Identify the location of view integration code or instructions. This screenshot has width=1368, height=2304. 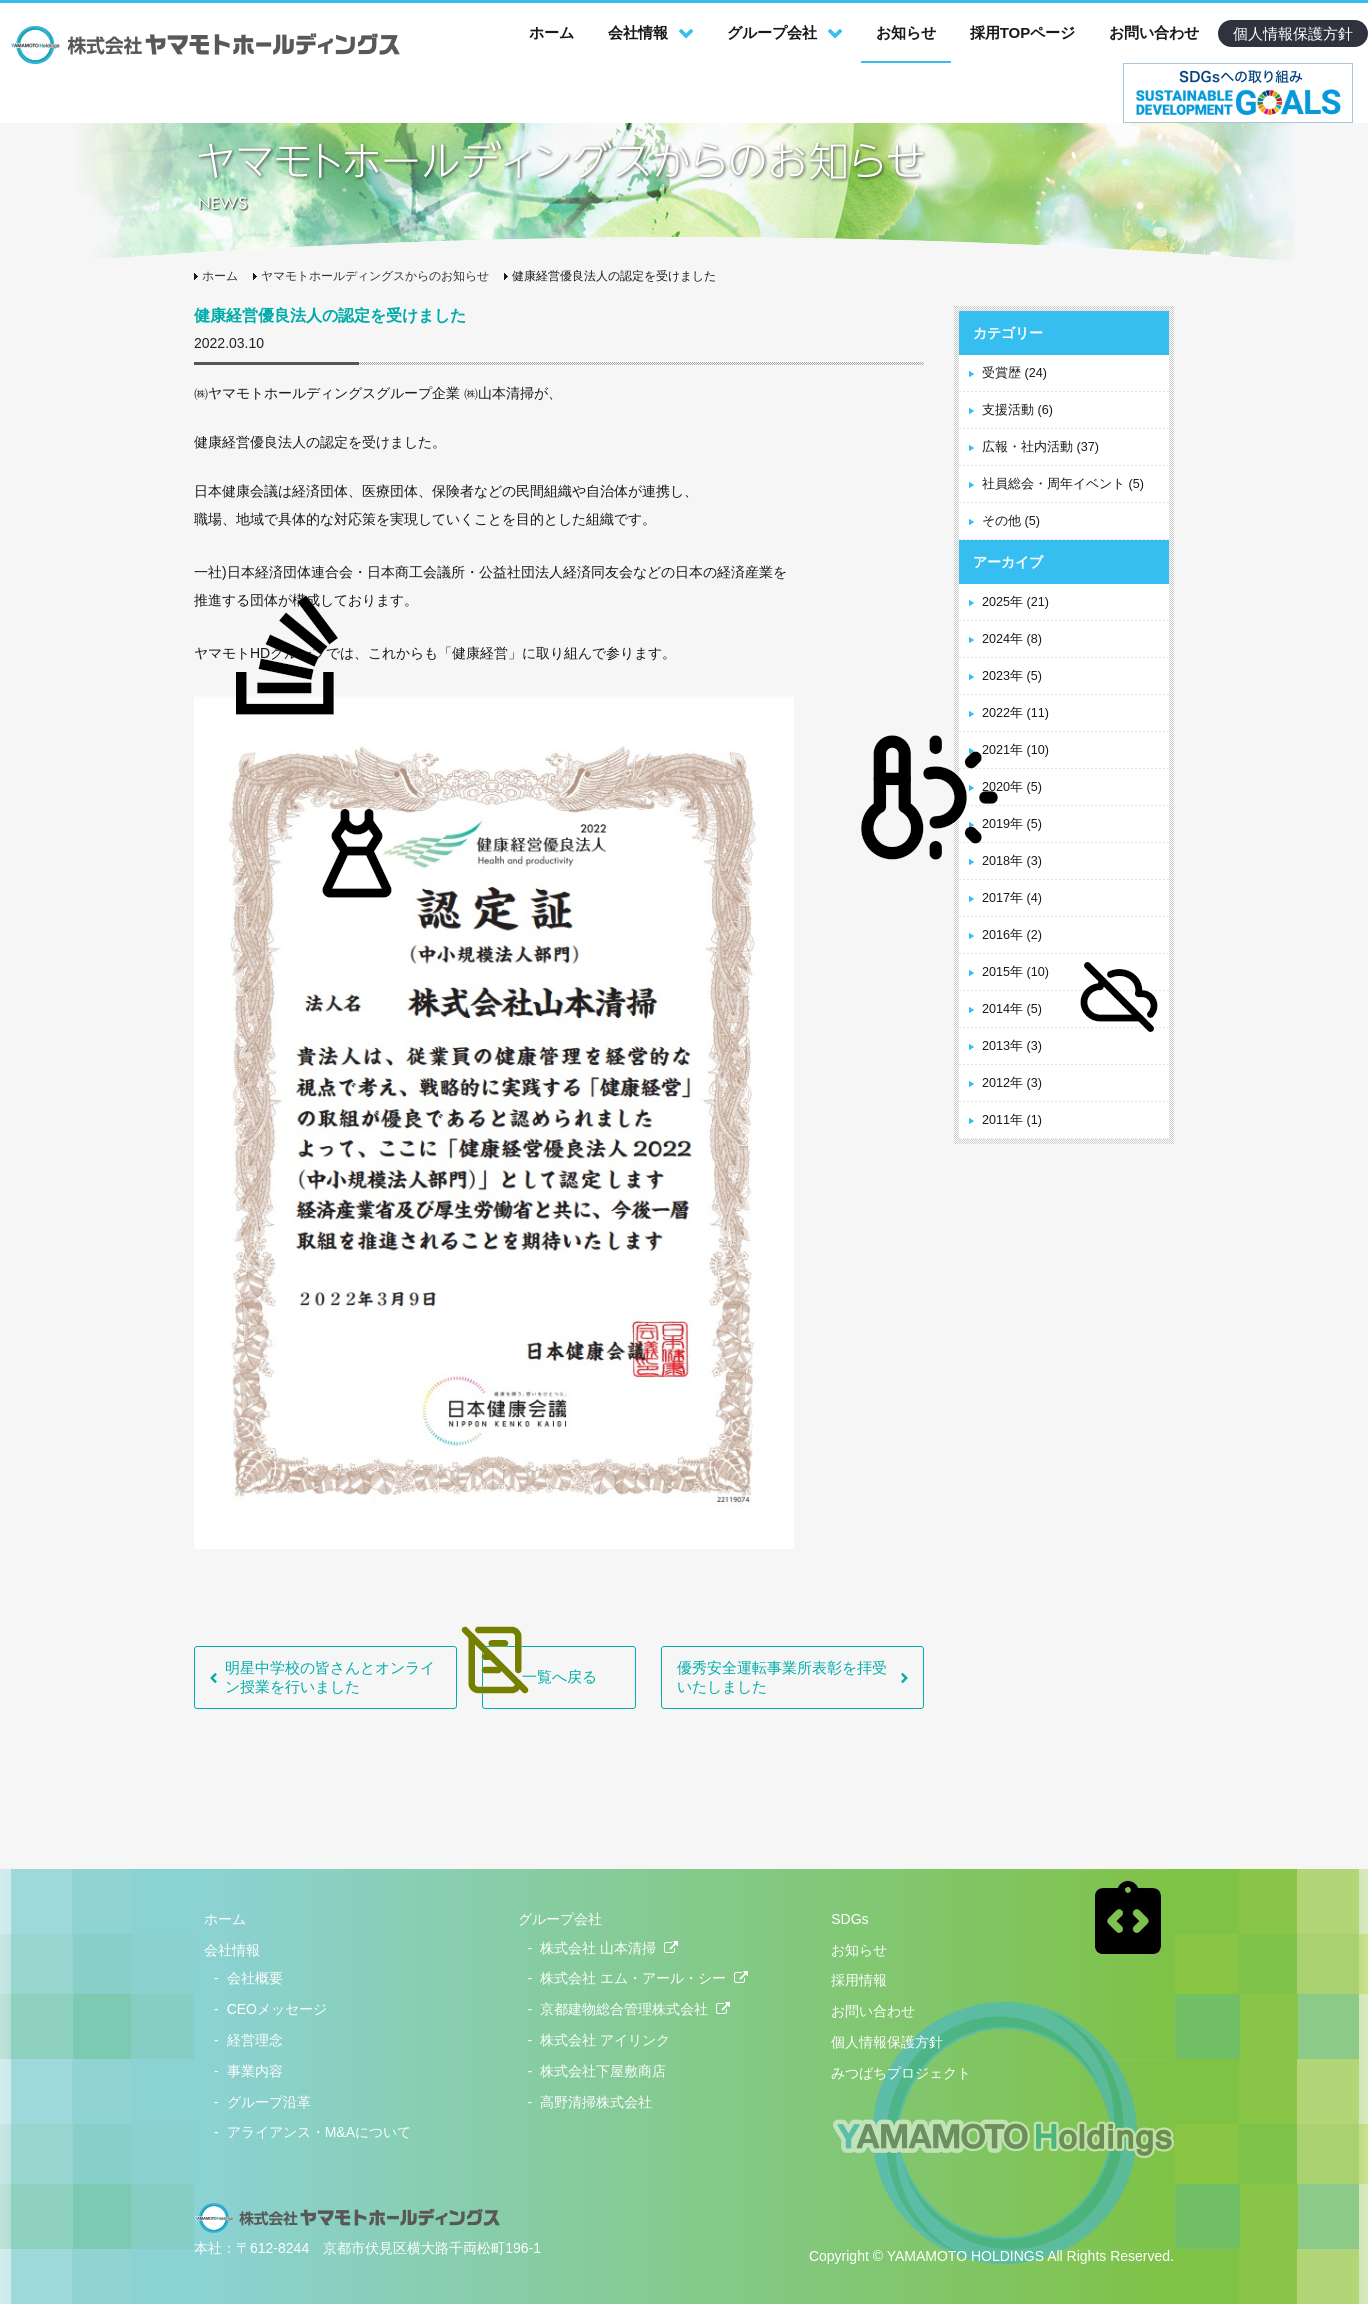
(1128, 1921).